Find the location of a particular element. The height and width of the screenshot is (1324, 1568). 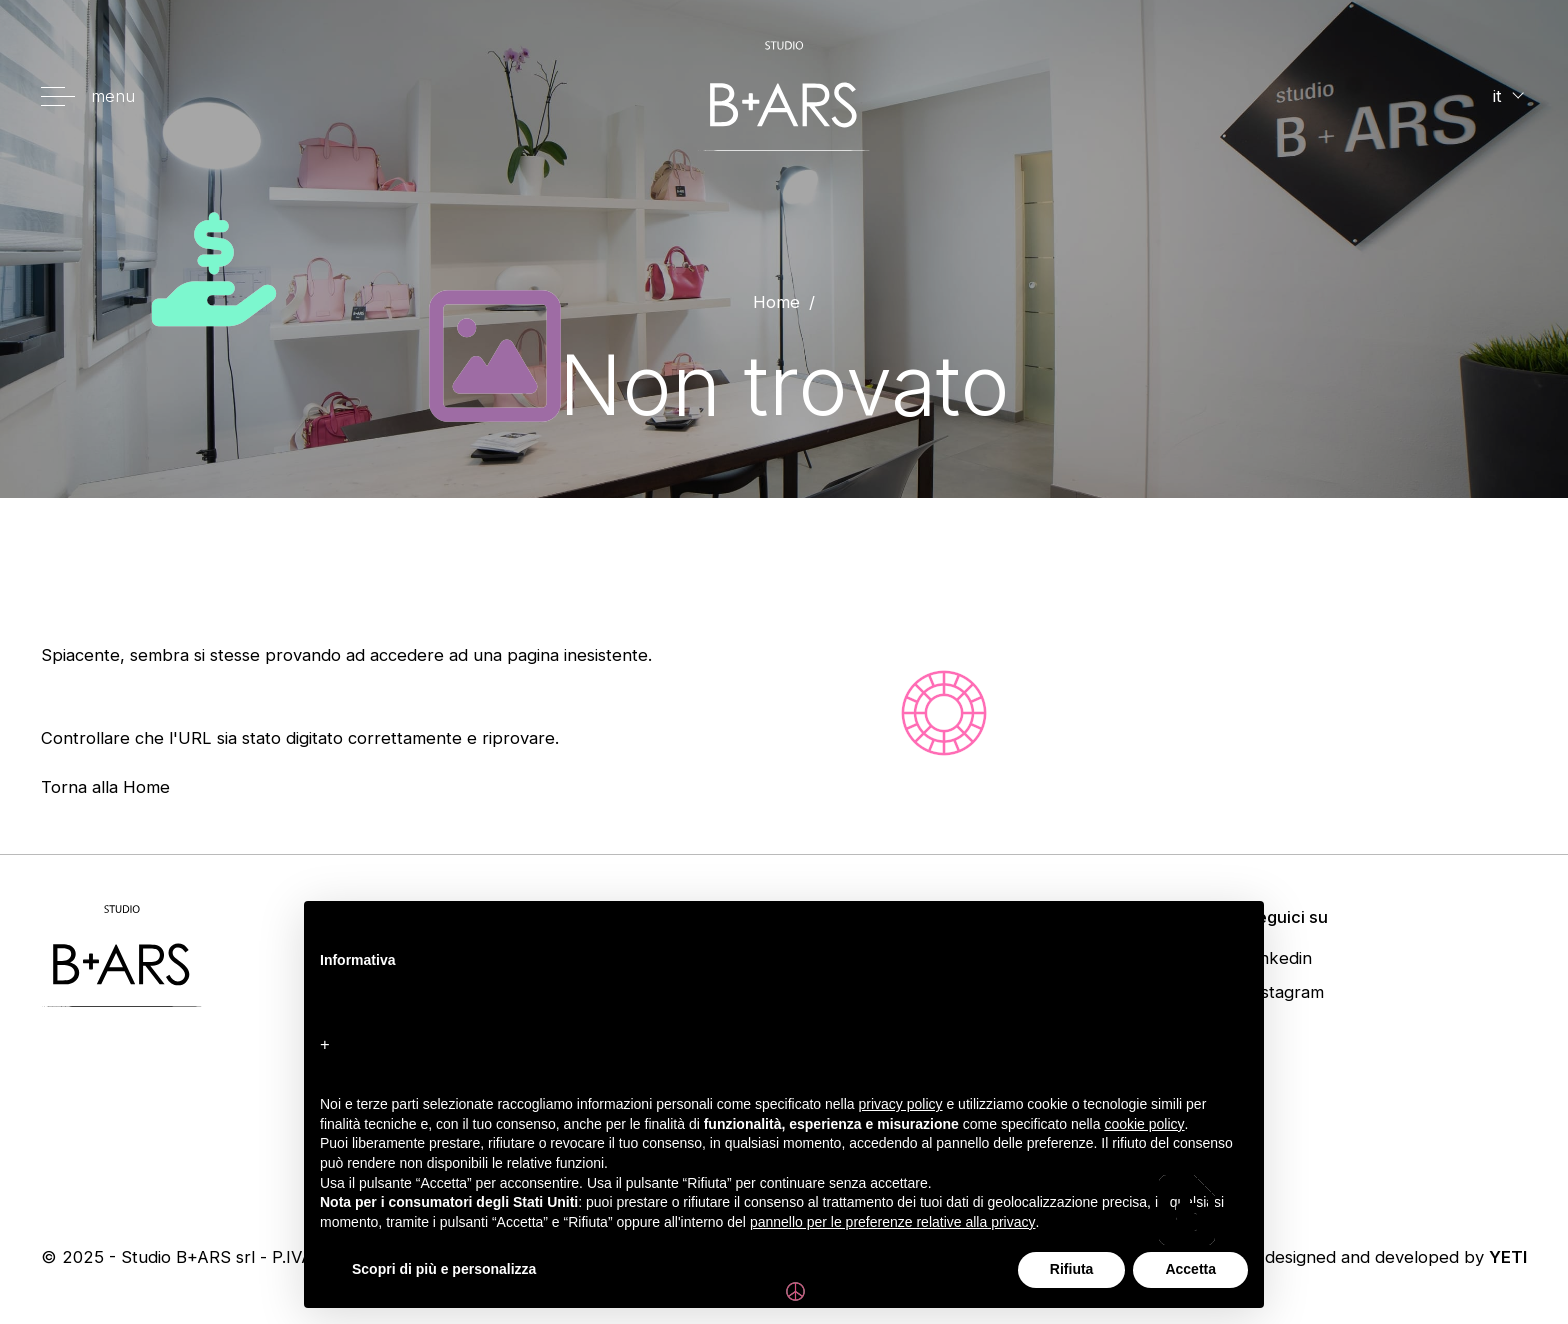

view image or photo is located at coordinates (495, 356).